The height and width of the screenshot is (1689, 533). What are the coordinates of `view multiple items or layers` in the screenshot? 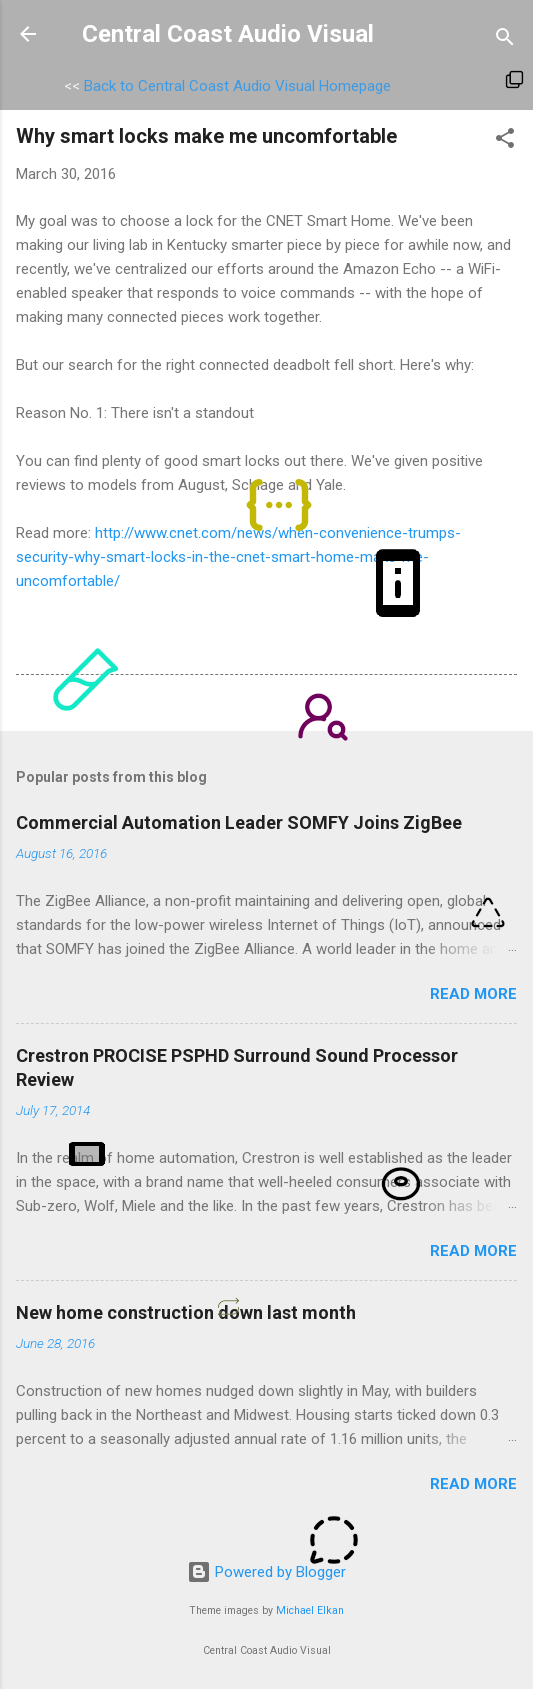 It's located at (514, 79).